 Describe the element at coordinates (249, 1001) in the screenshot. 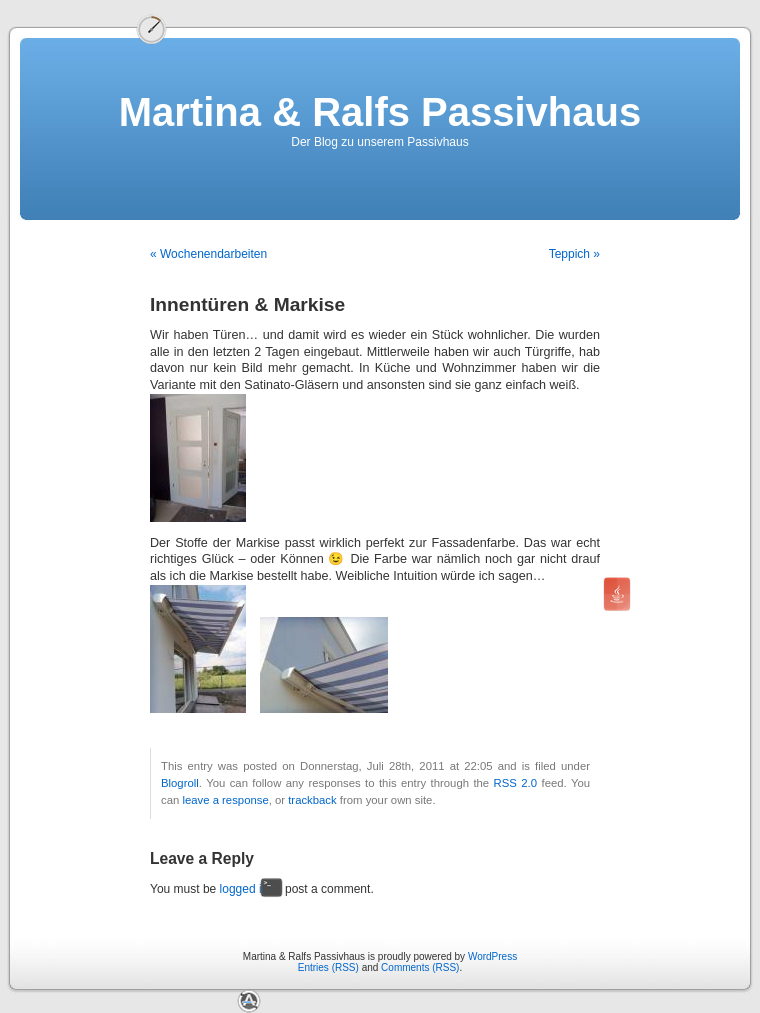

I see `check for available software updates` at that location.